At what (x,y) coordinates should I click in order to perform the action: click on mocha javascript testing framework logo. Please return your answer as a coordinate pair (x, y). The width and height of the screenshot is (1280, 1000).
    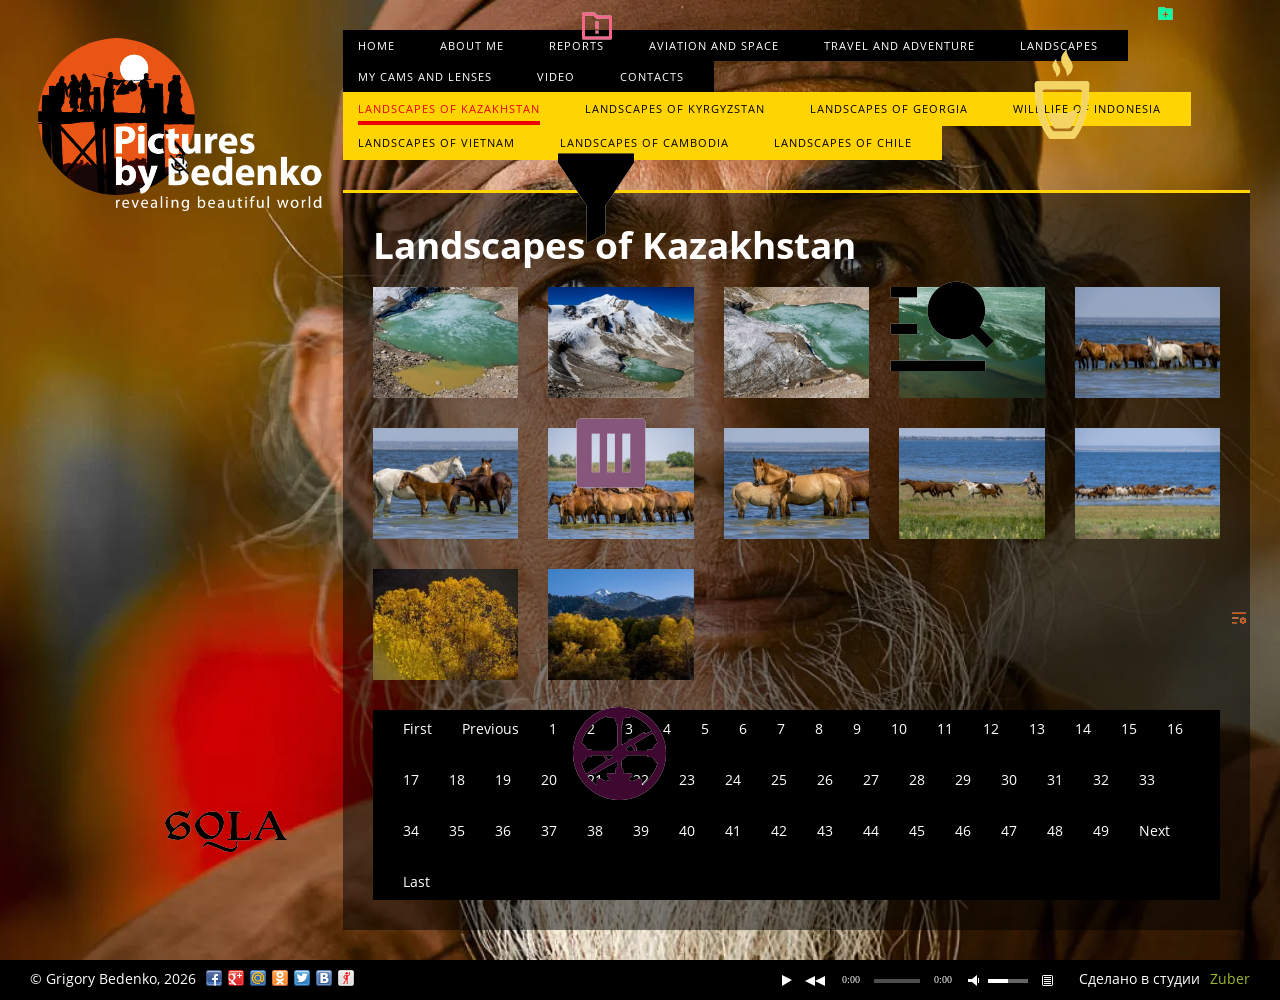
    Looking at the image, I should click on (1062, 94).